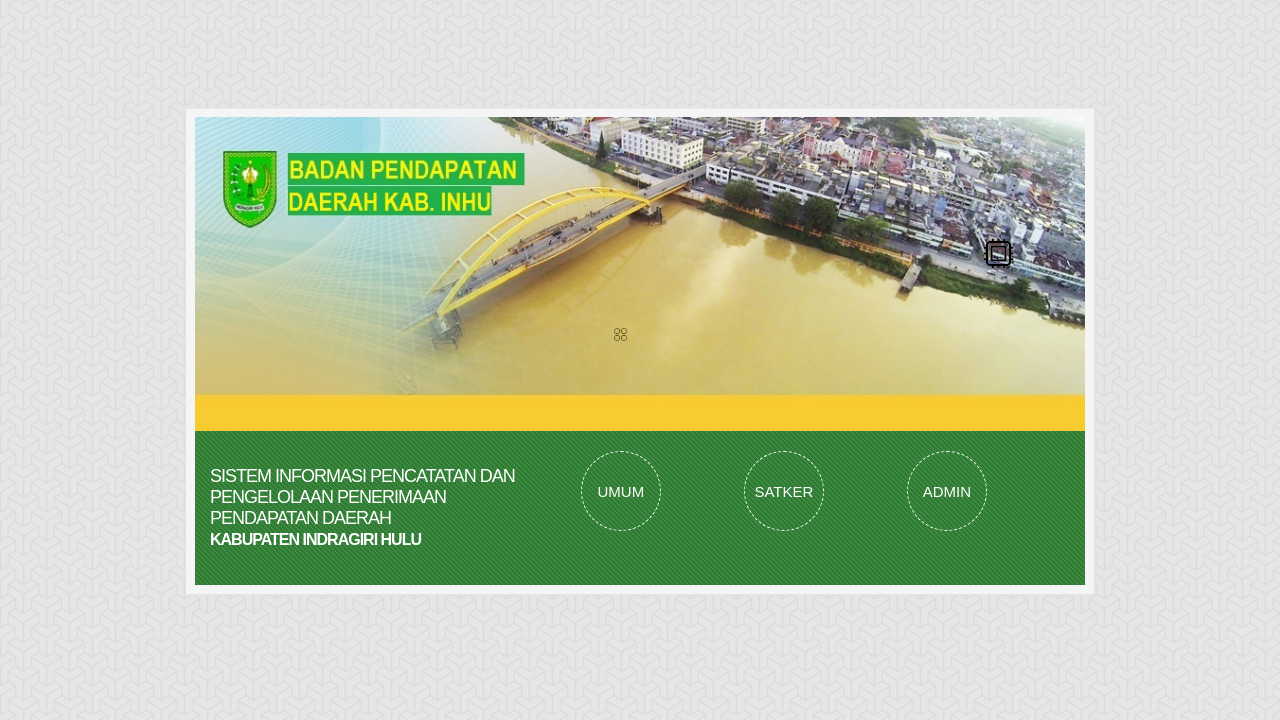 This screenshot has height=720, width=1280. Describe the element at coordinates (998, 253) in the screenshot. I see `view processor or hardware information` at that location.